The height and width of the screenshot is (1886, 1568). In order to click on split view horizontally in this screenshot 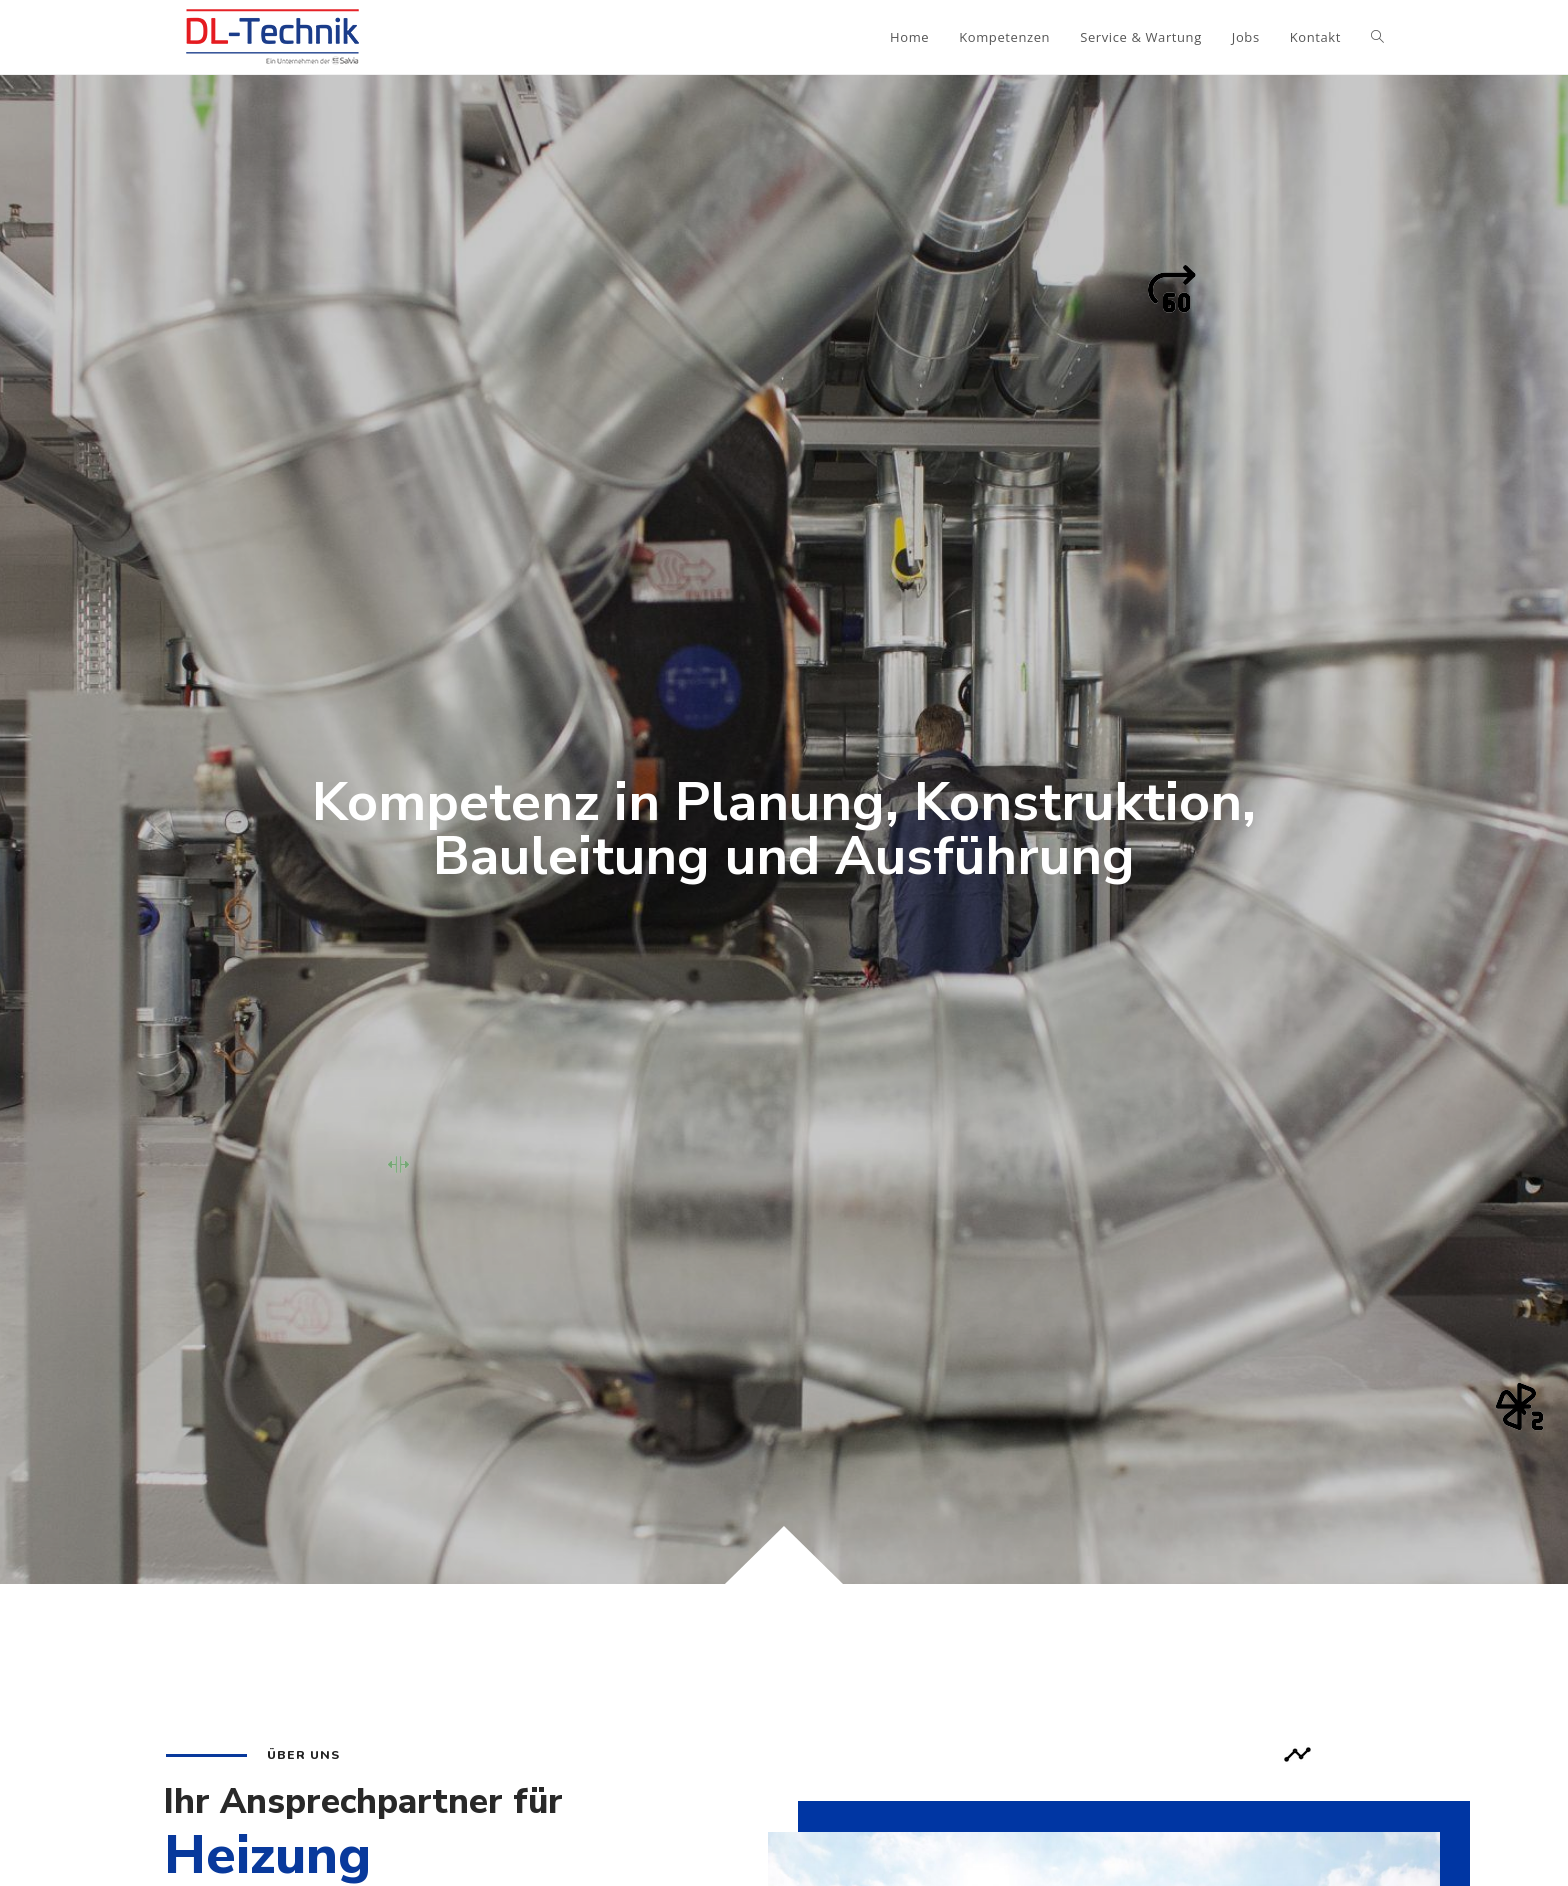, I will do `click(398, 1164)`.